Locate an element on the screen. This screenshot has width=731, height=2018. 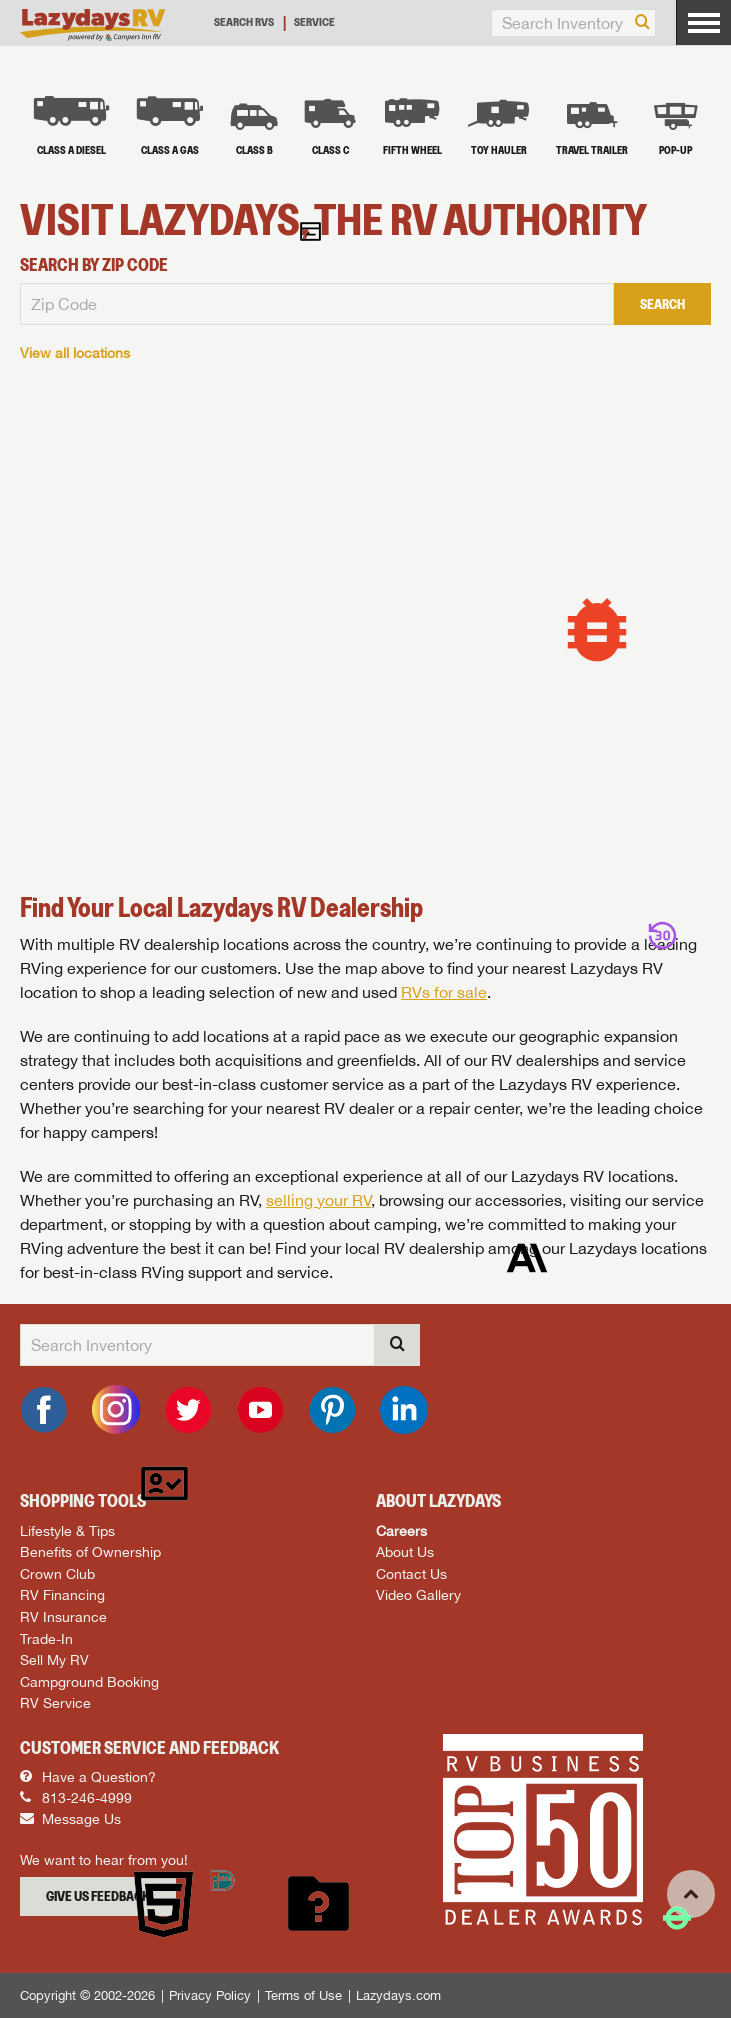
Anthropic company logo is located at coordinates (527, 1257).